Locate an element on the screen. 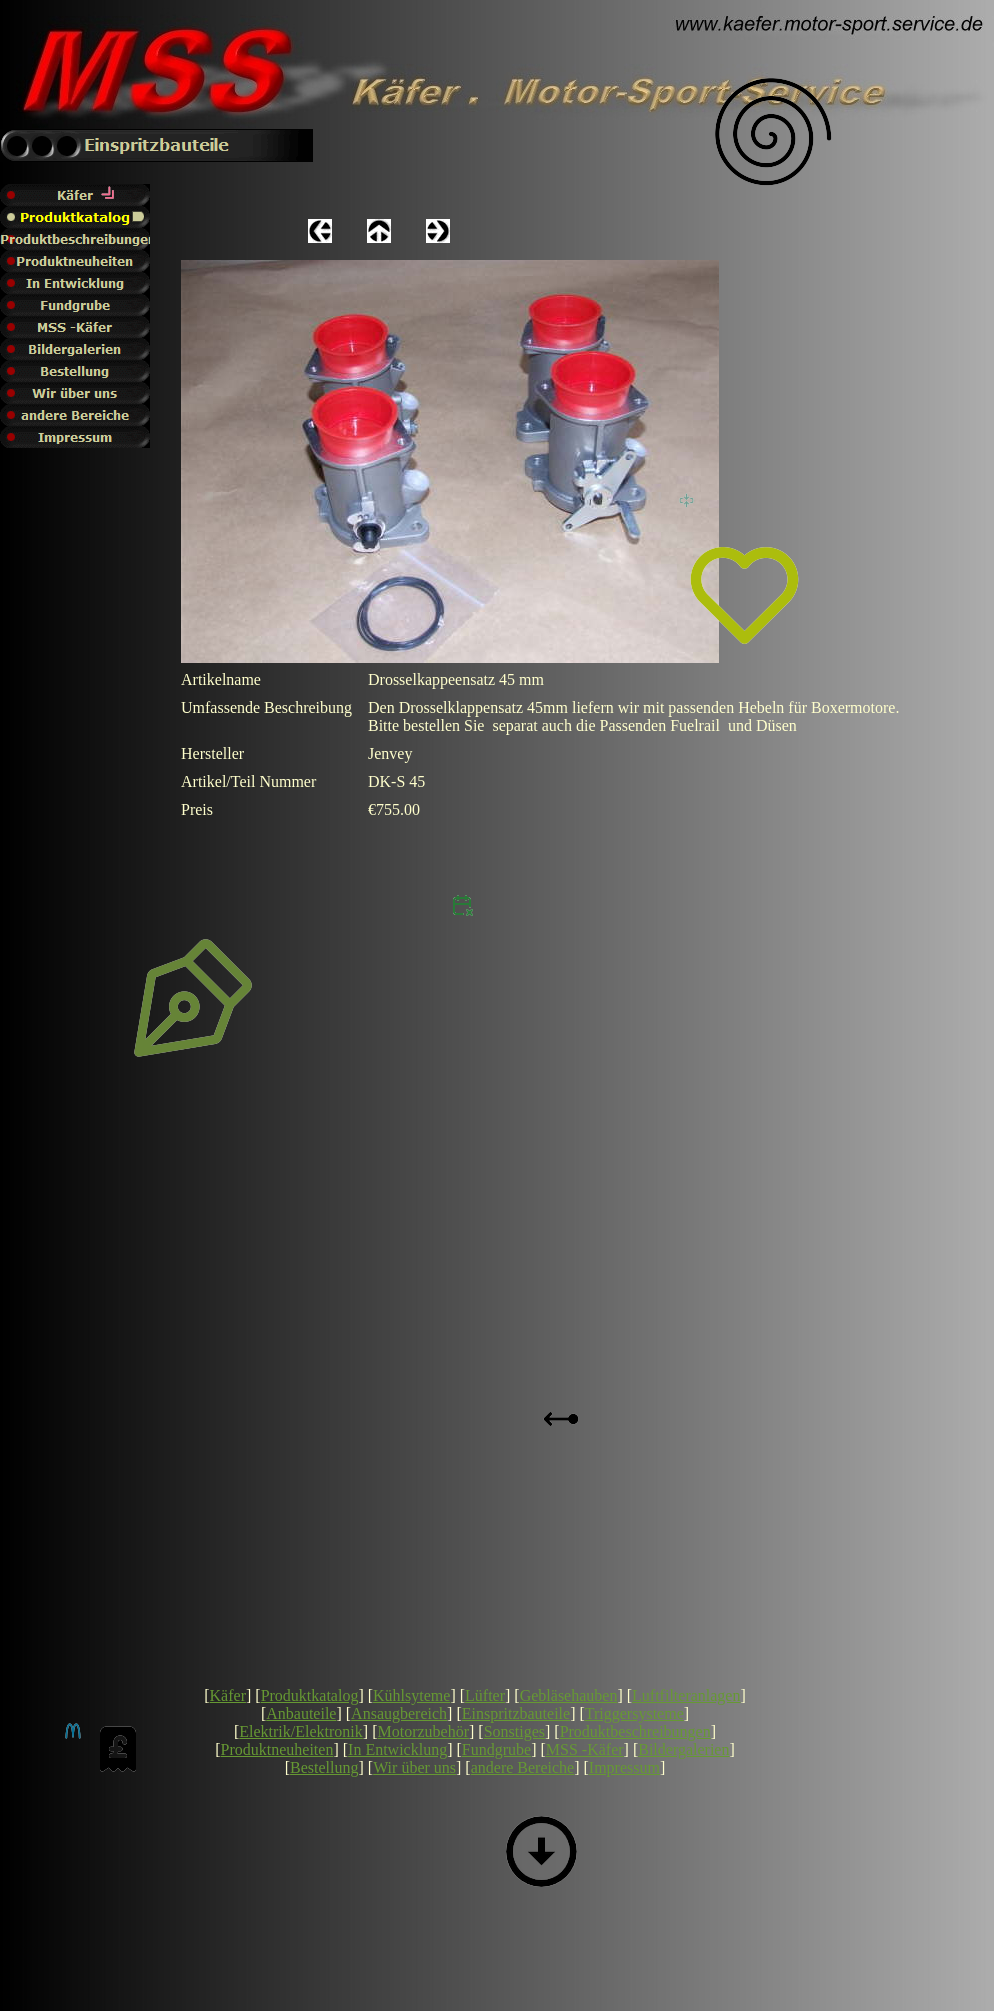 This screenshot has height=2011, width=994. go back to the previous screen is located at coordinates (561, 1419).